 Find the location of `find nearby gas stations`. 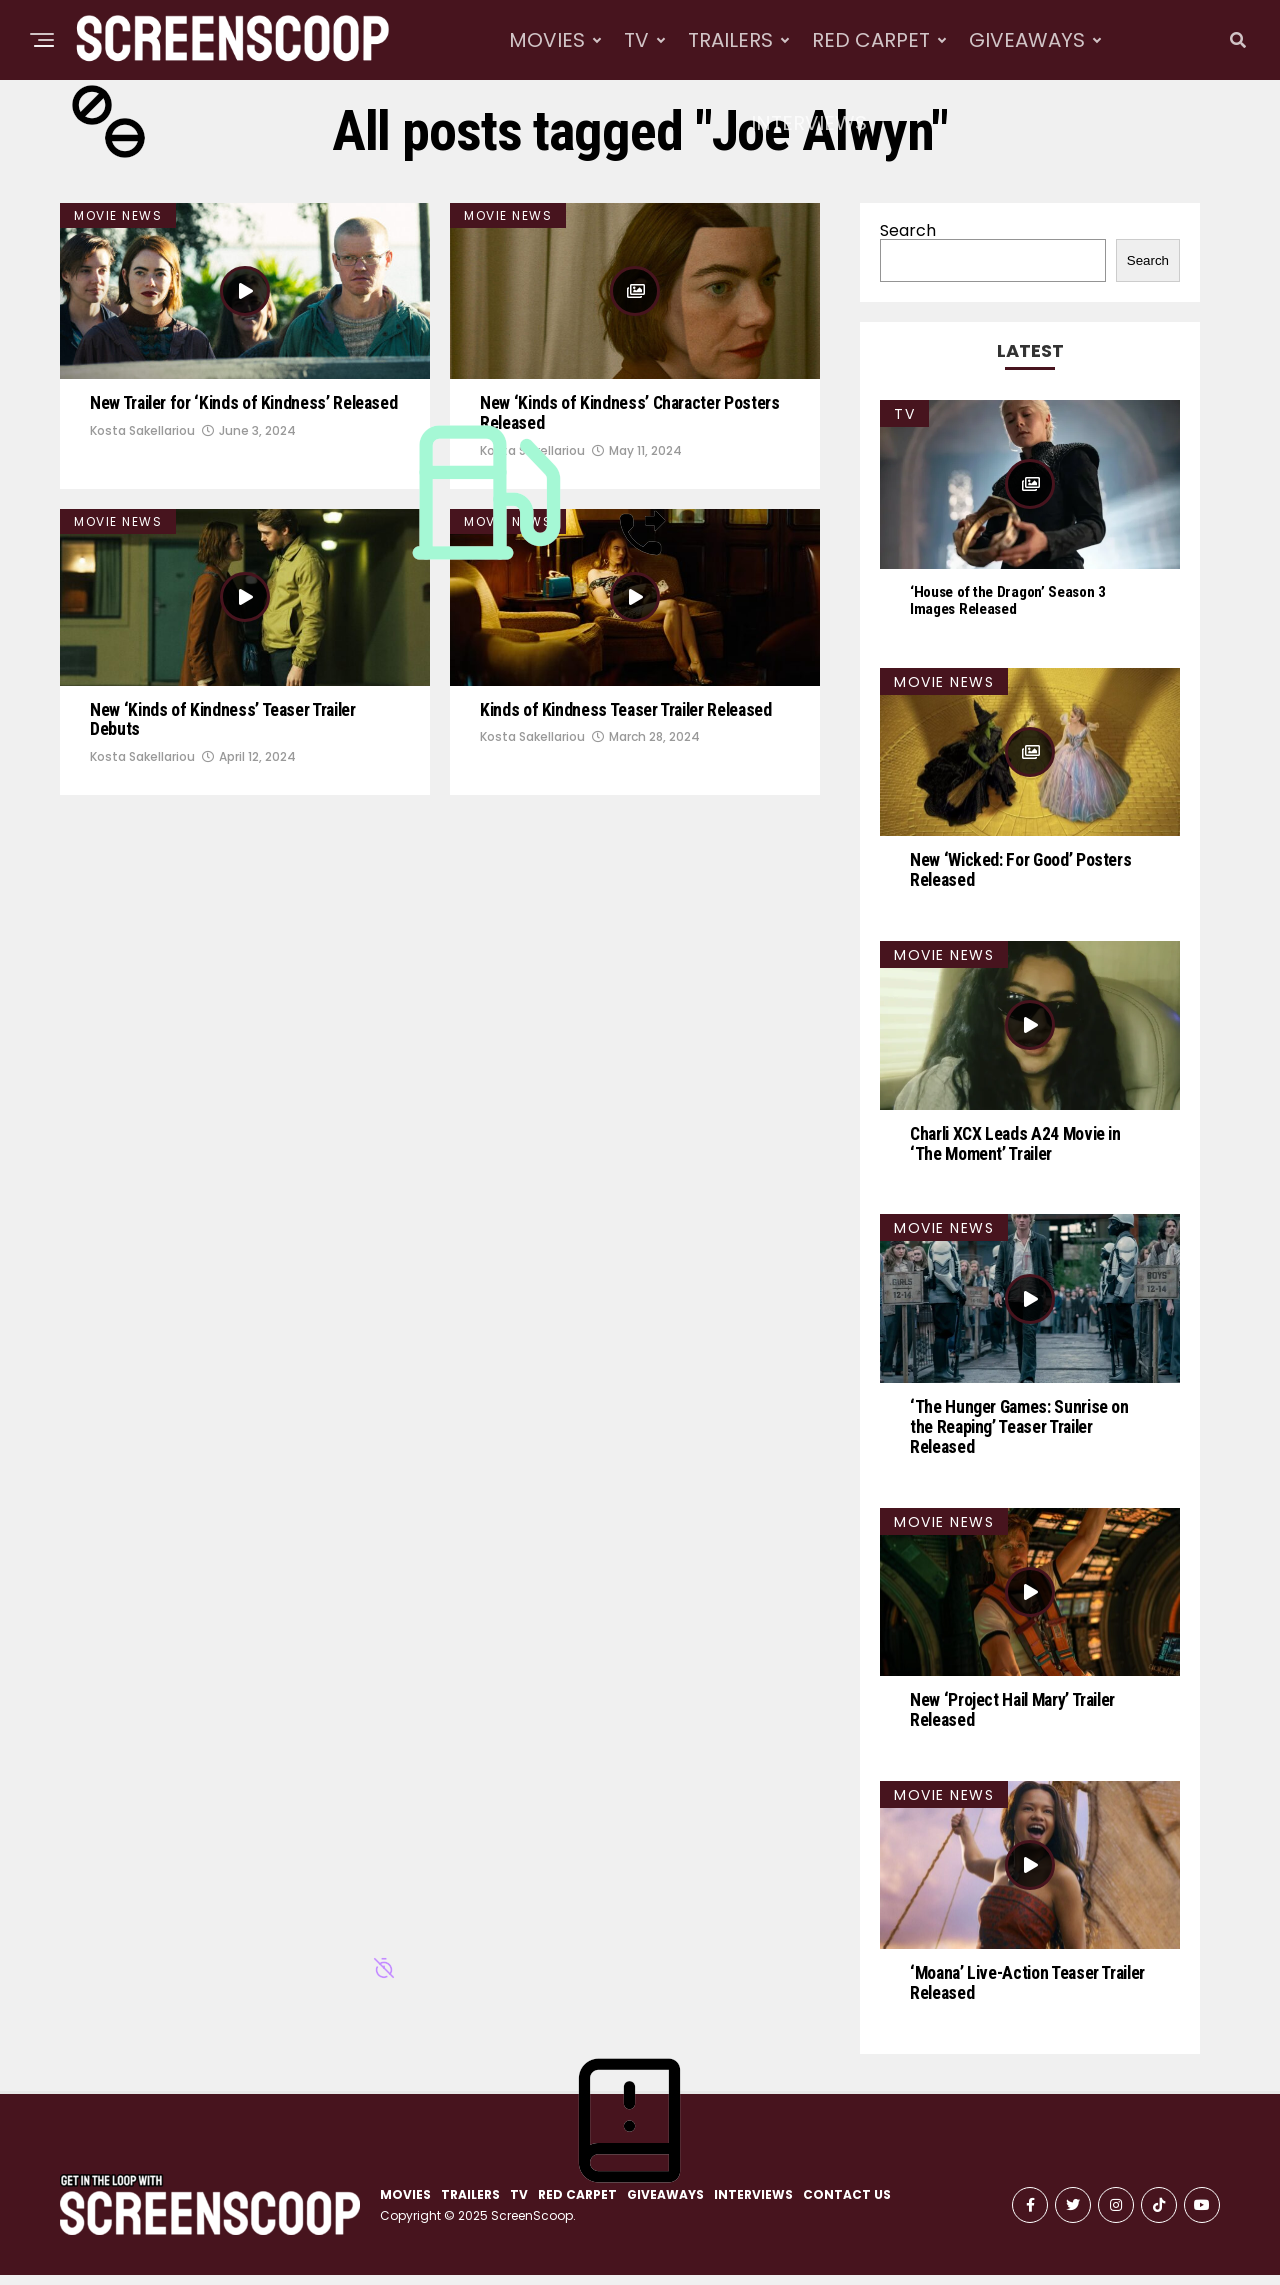

find nearby gas stations is located at coordinates (486, 492).